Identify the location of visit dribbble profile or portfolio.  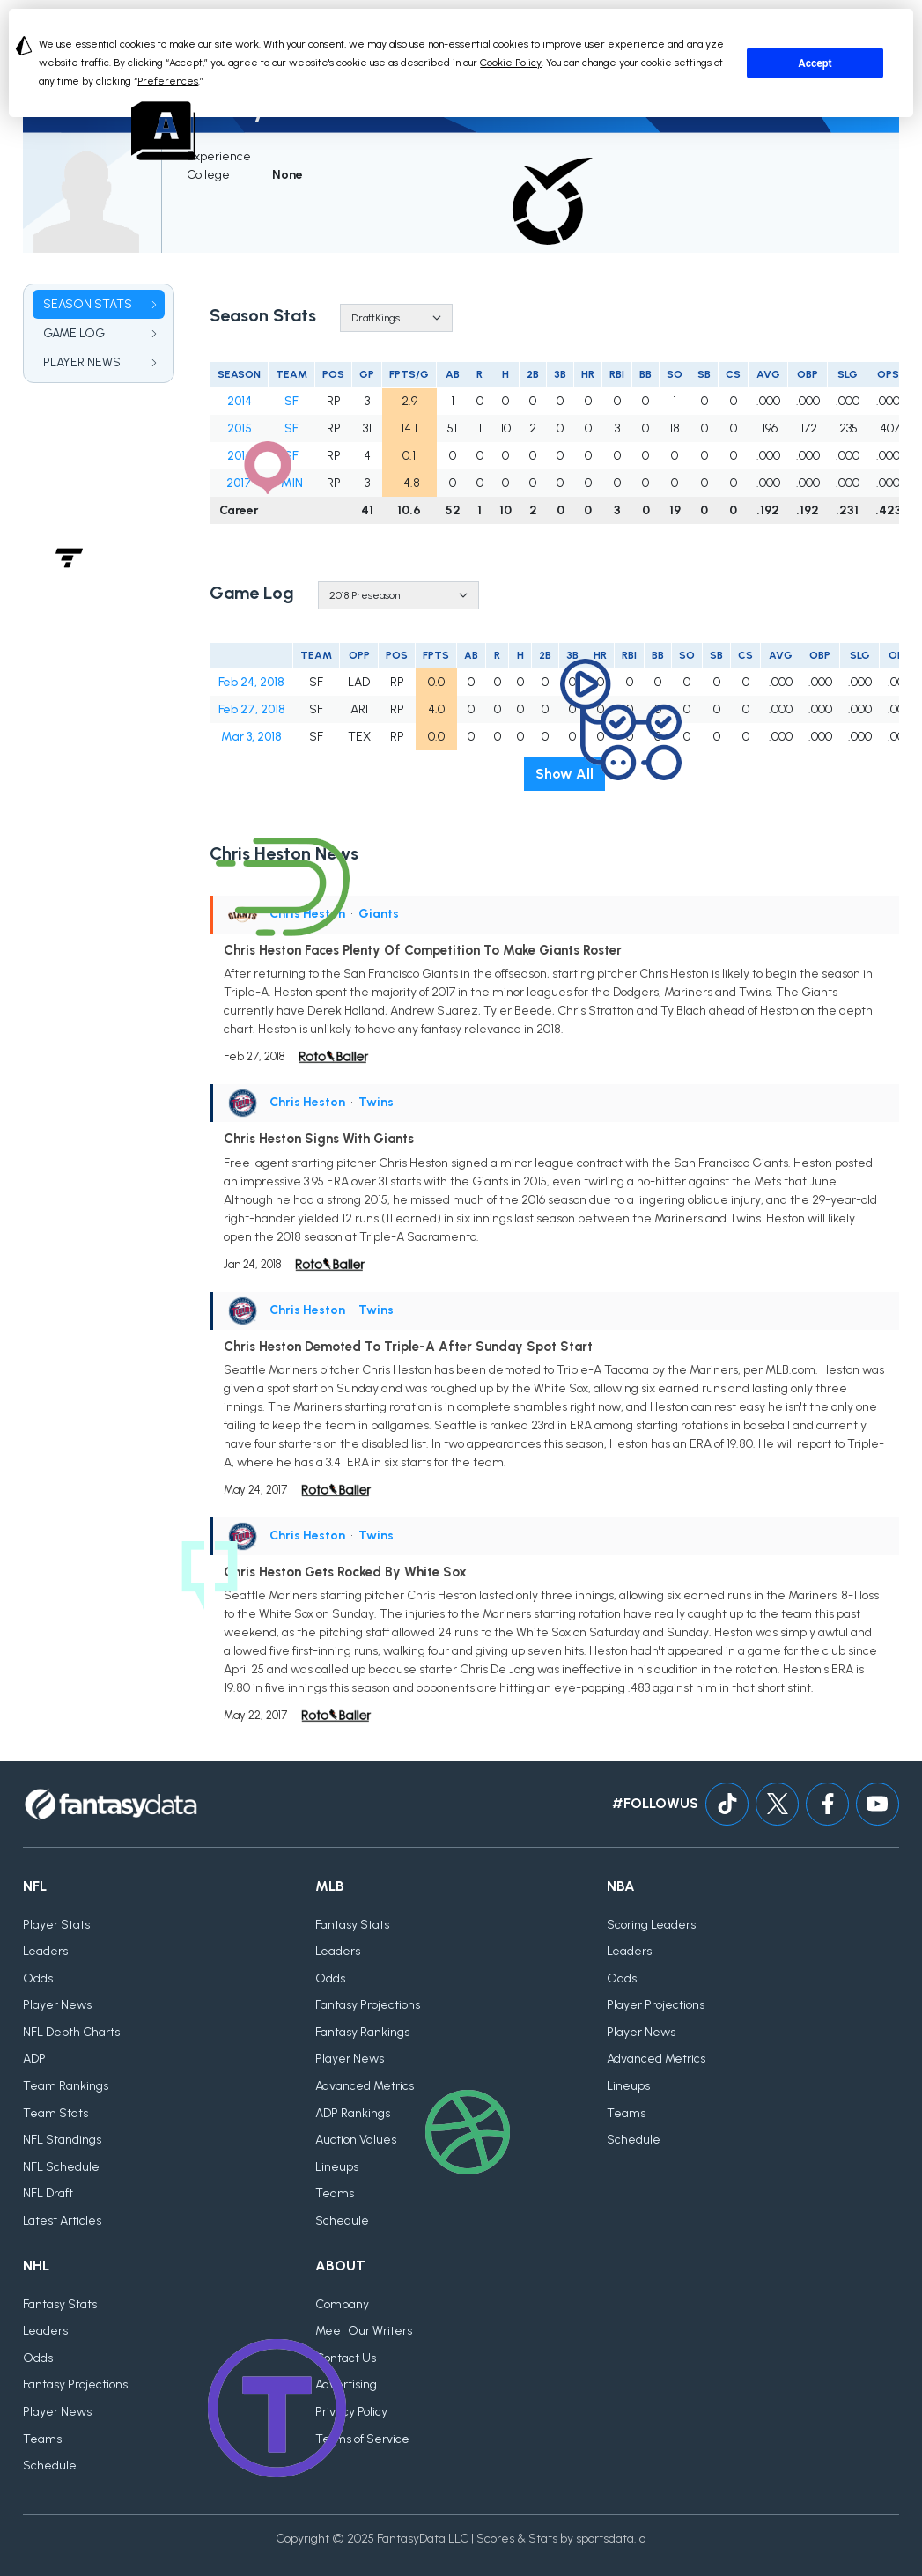
(468, 2132).